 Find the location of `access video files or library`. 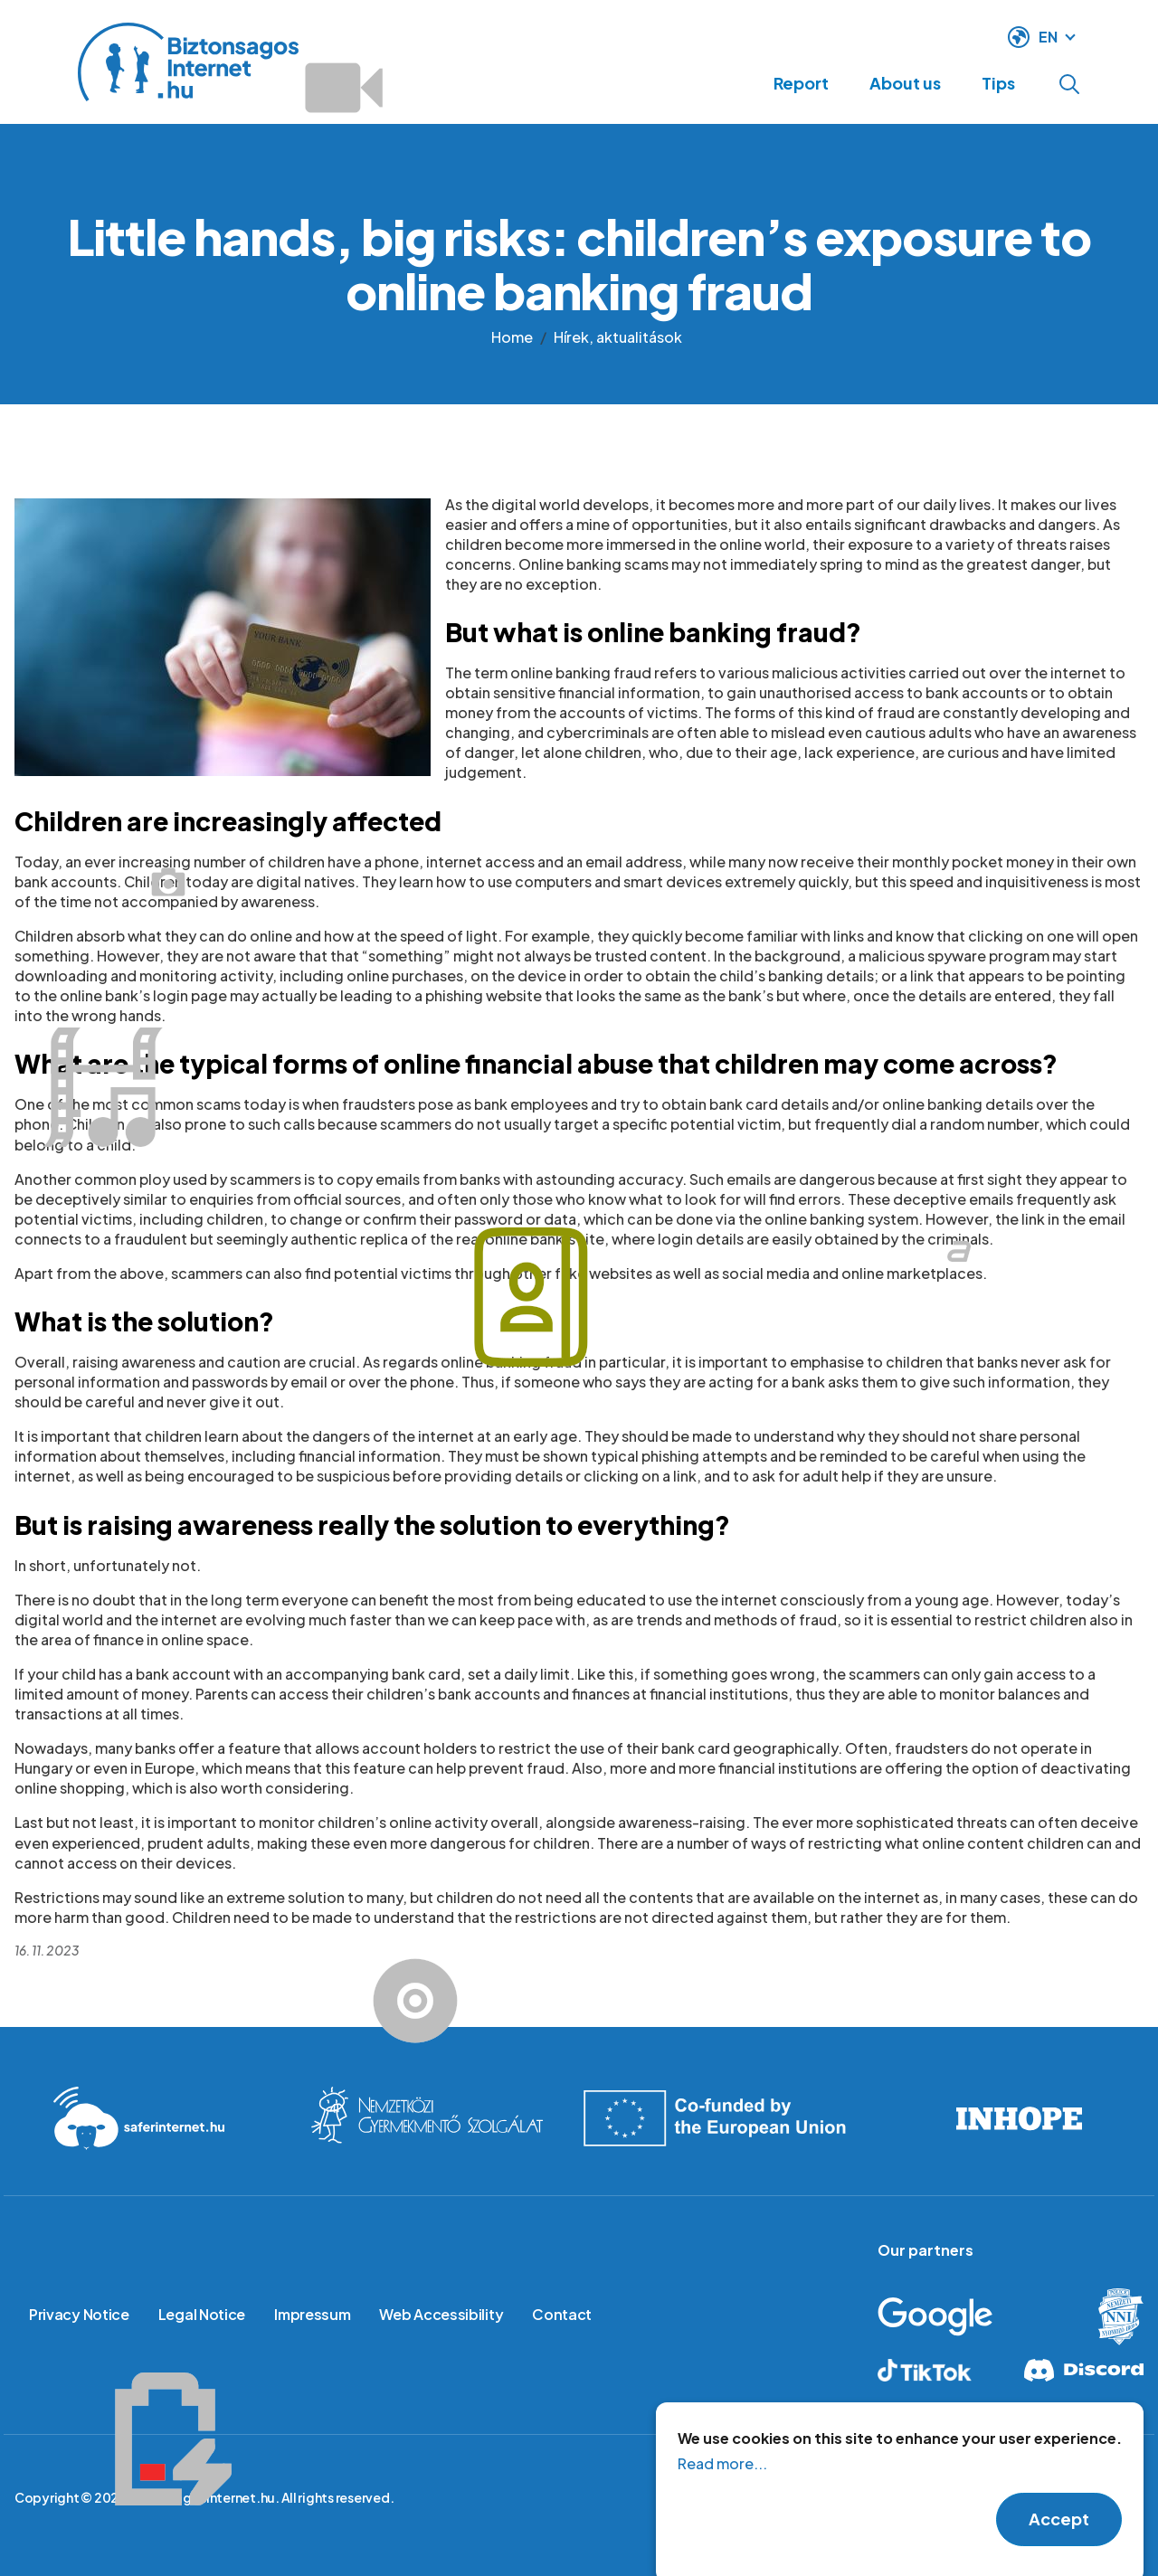

access video files or library is located at coordinates (344, 85).